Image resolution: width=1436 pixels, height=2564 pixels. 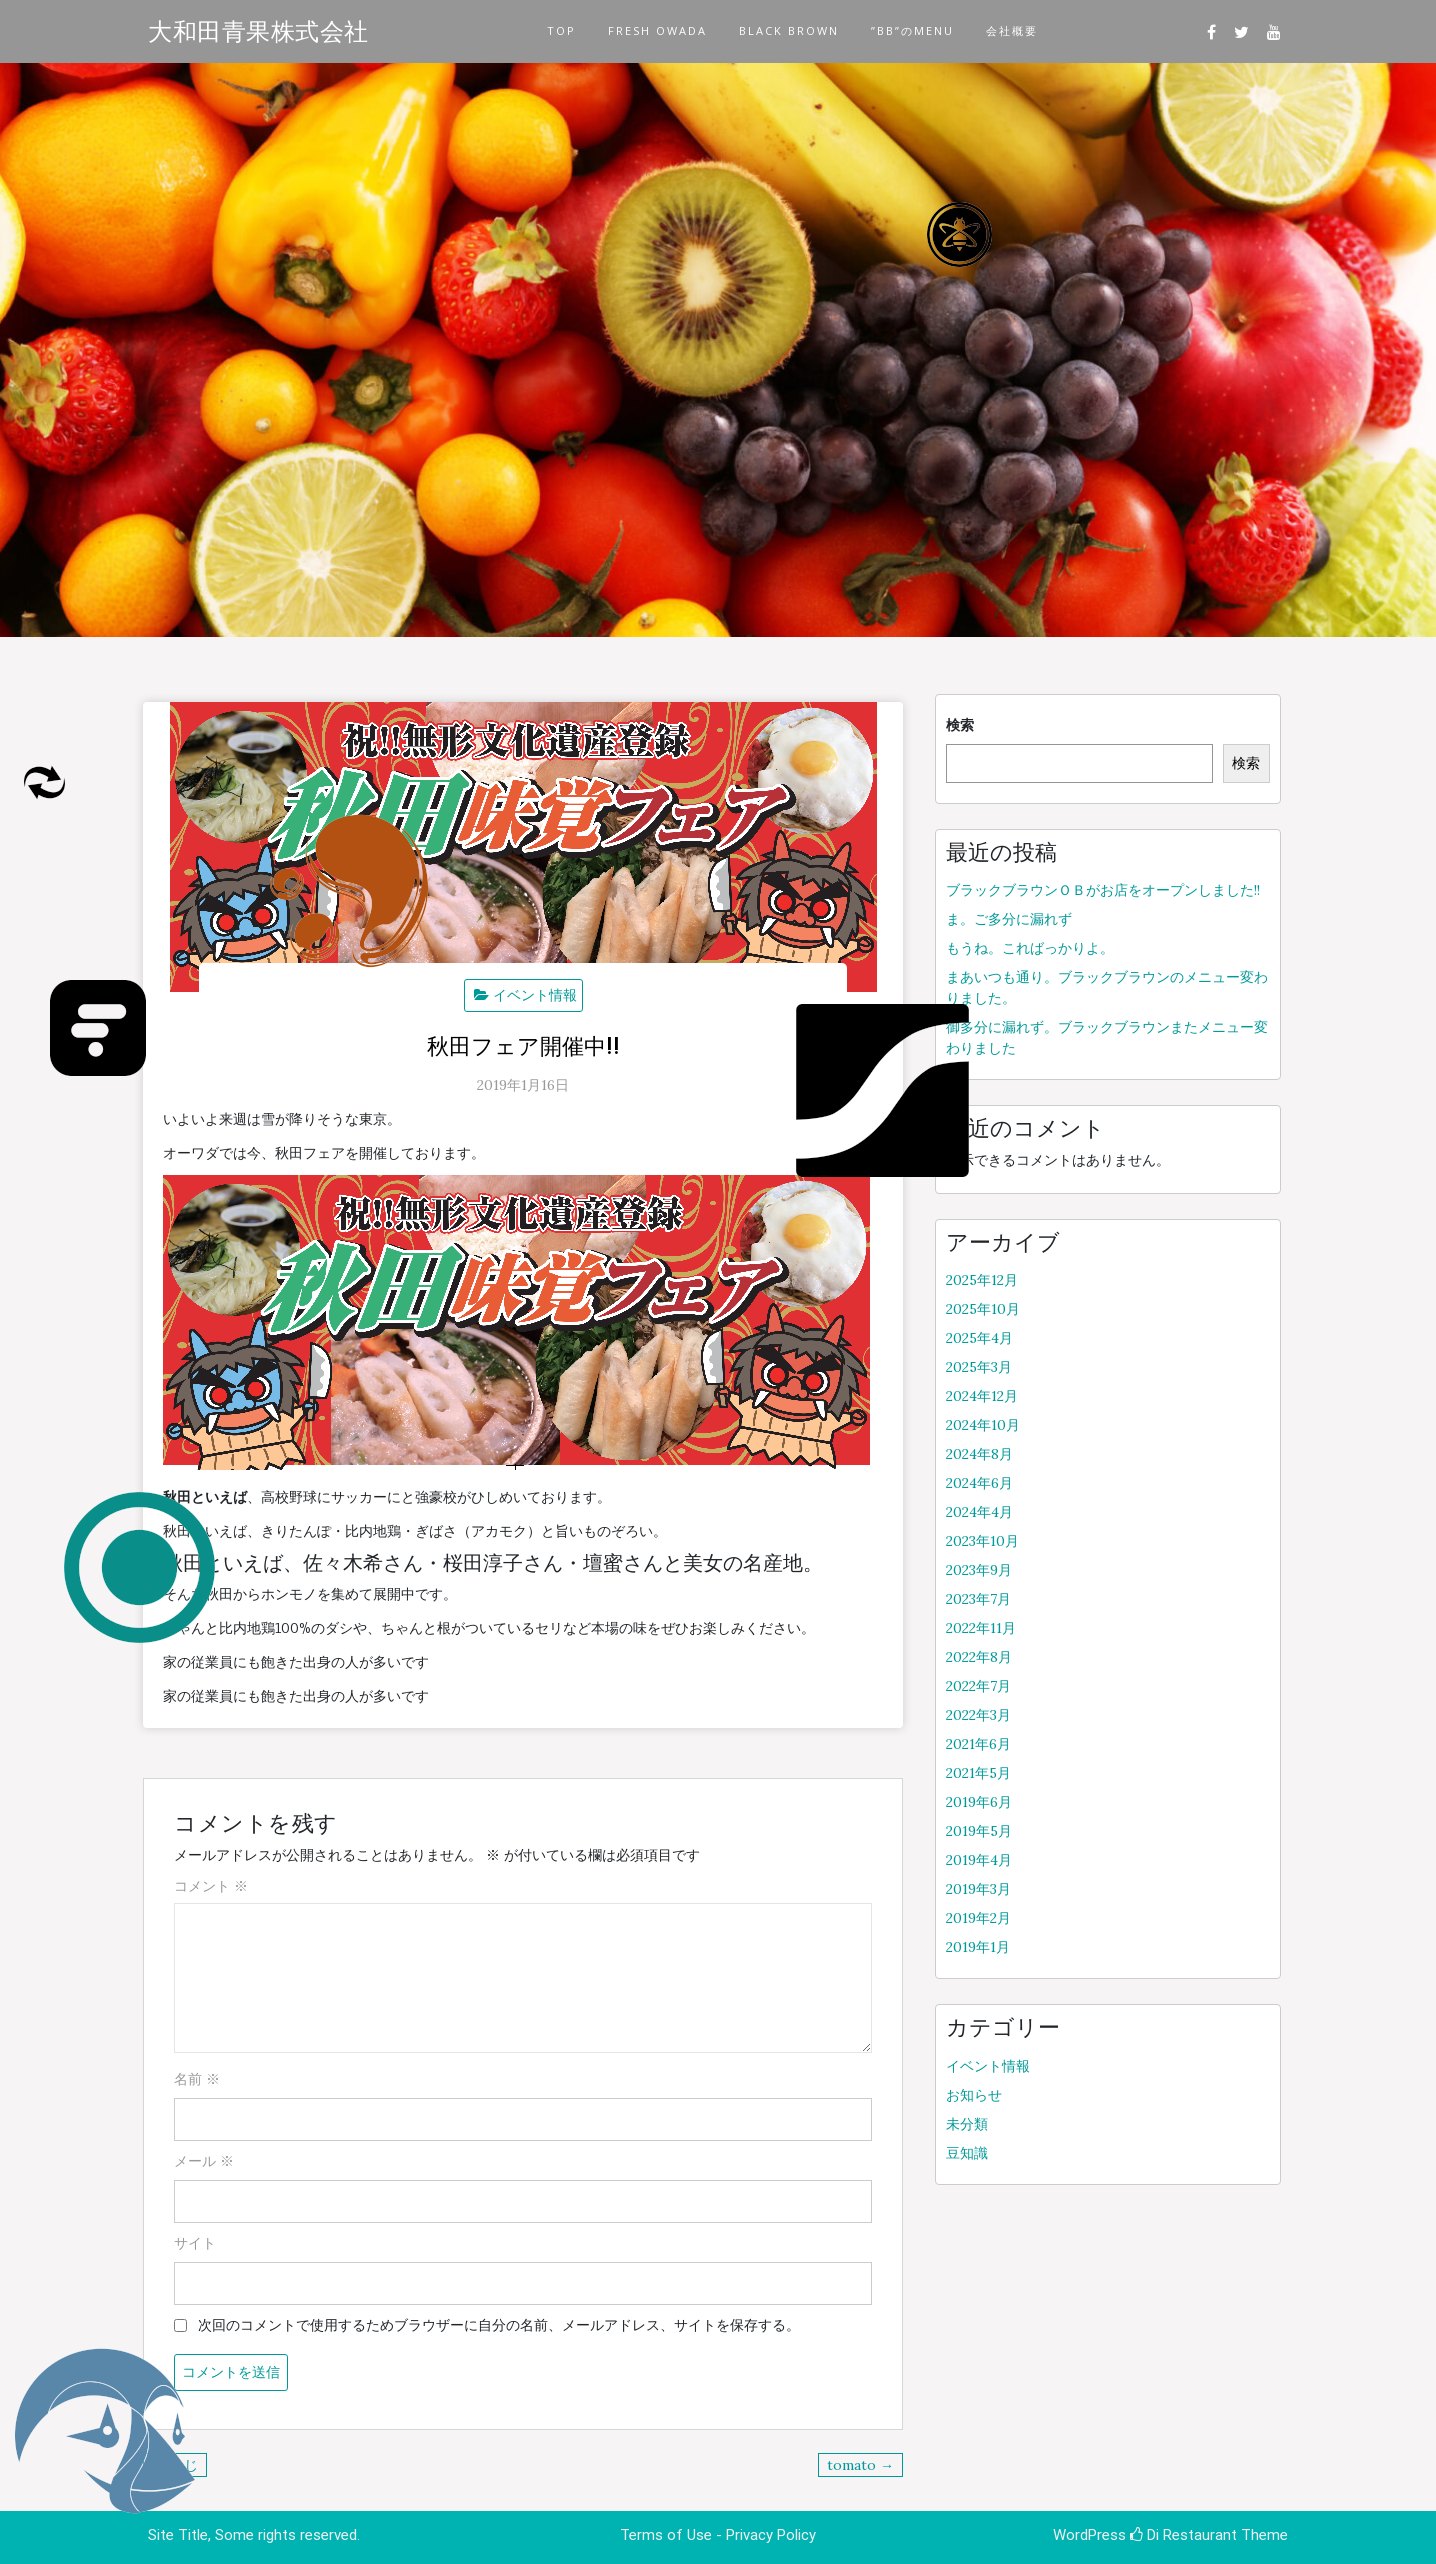 I want to click on HiveMQ brand logo, so click(x=959, y=234).